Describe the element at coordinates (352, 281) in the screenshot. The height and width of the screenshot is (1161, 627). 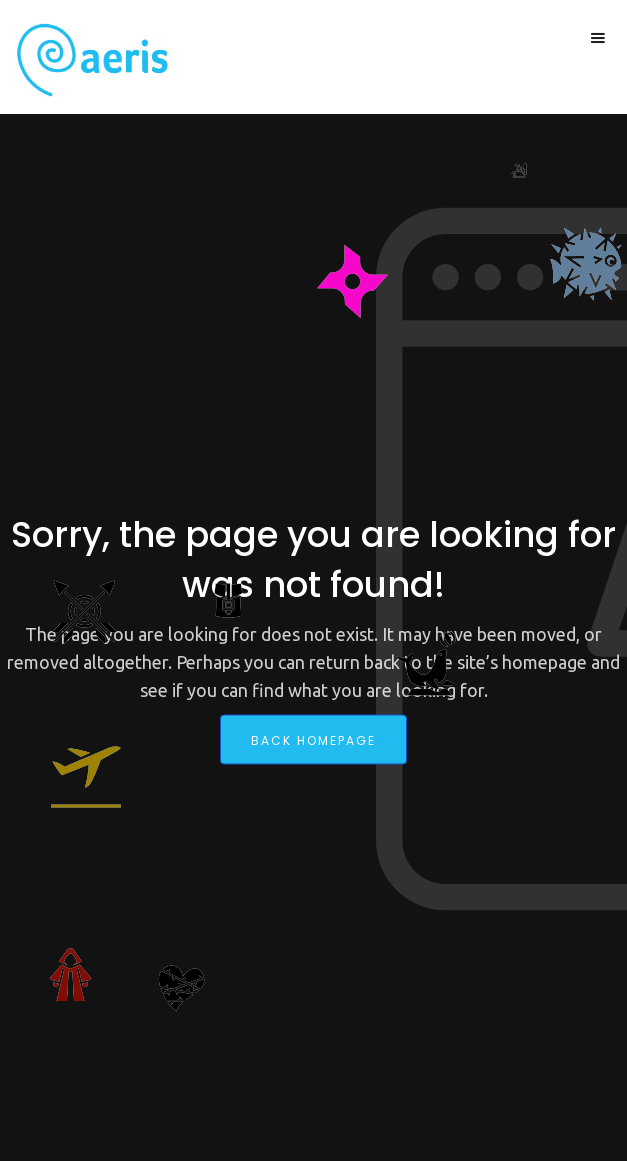
I see `ninja or stealth game mode` at that location.